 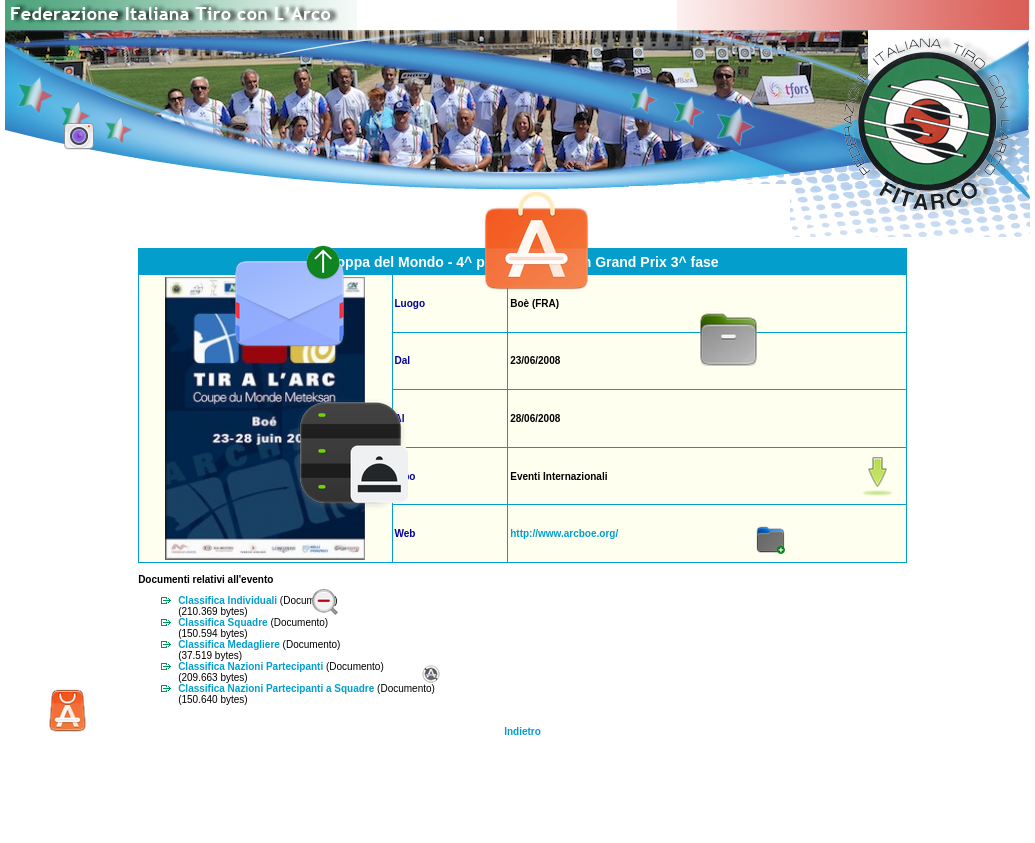 I want to click on open the file manager app, so click(x=728, y=339).